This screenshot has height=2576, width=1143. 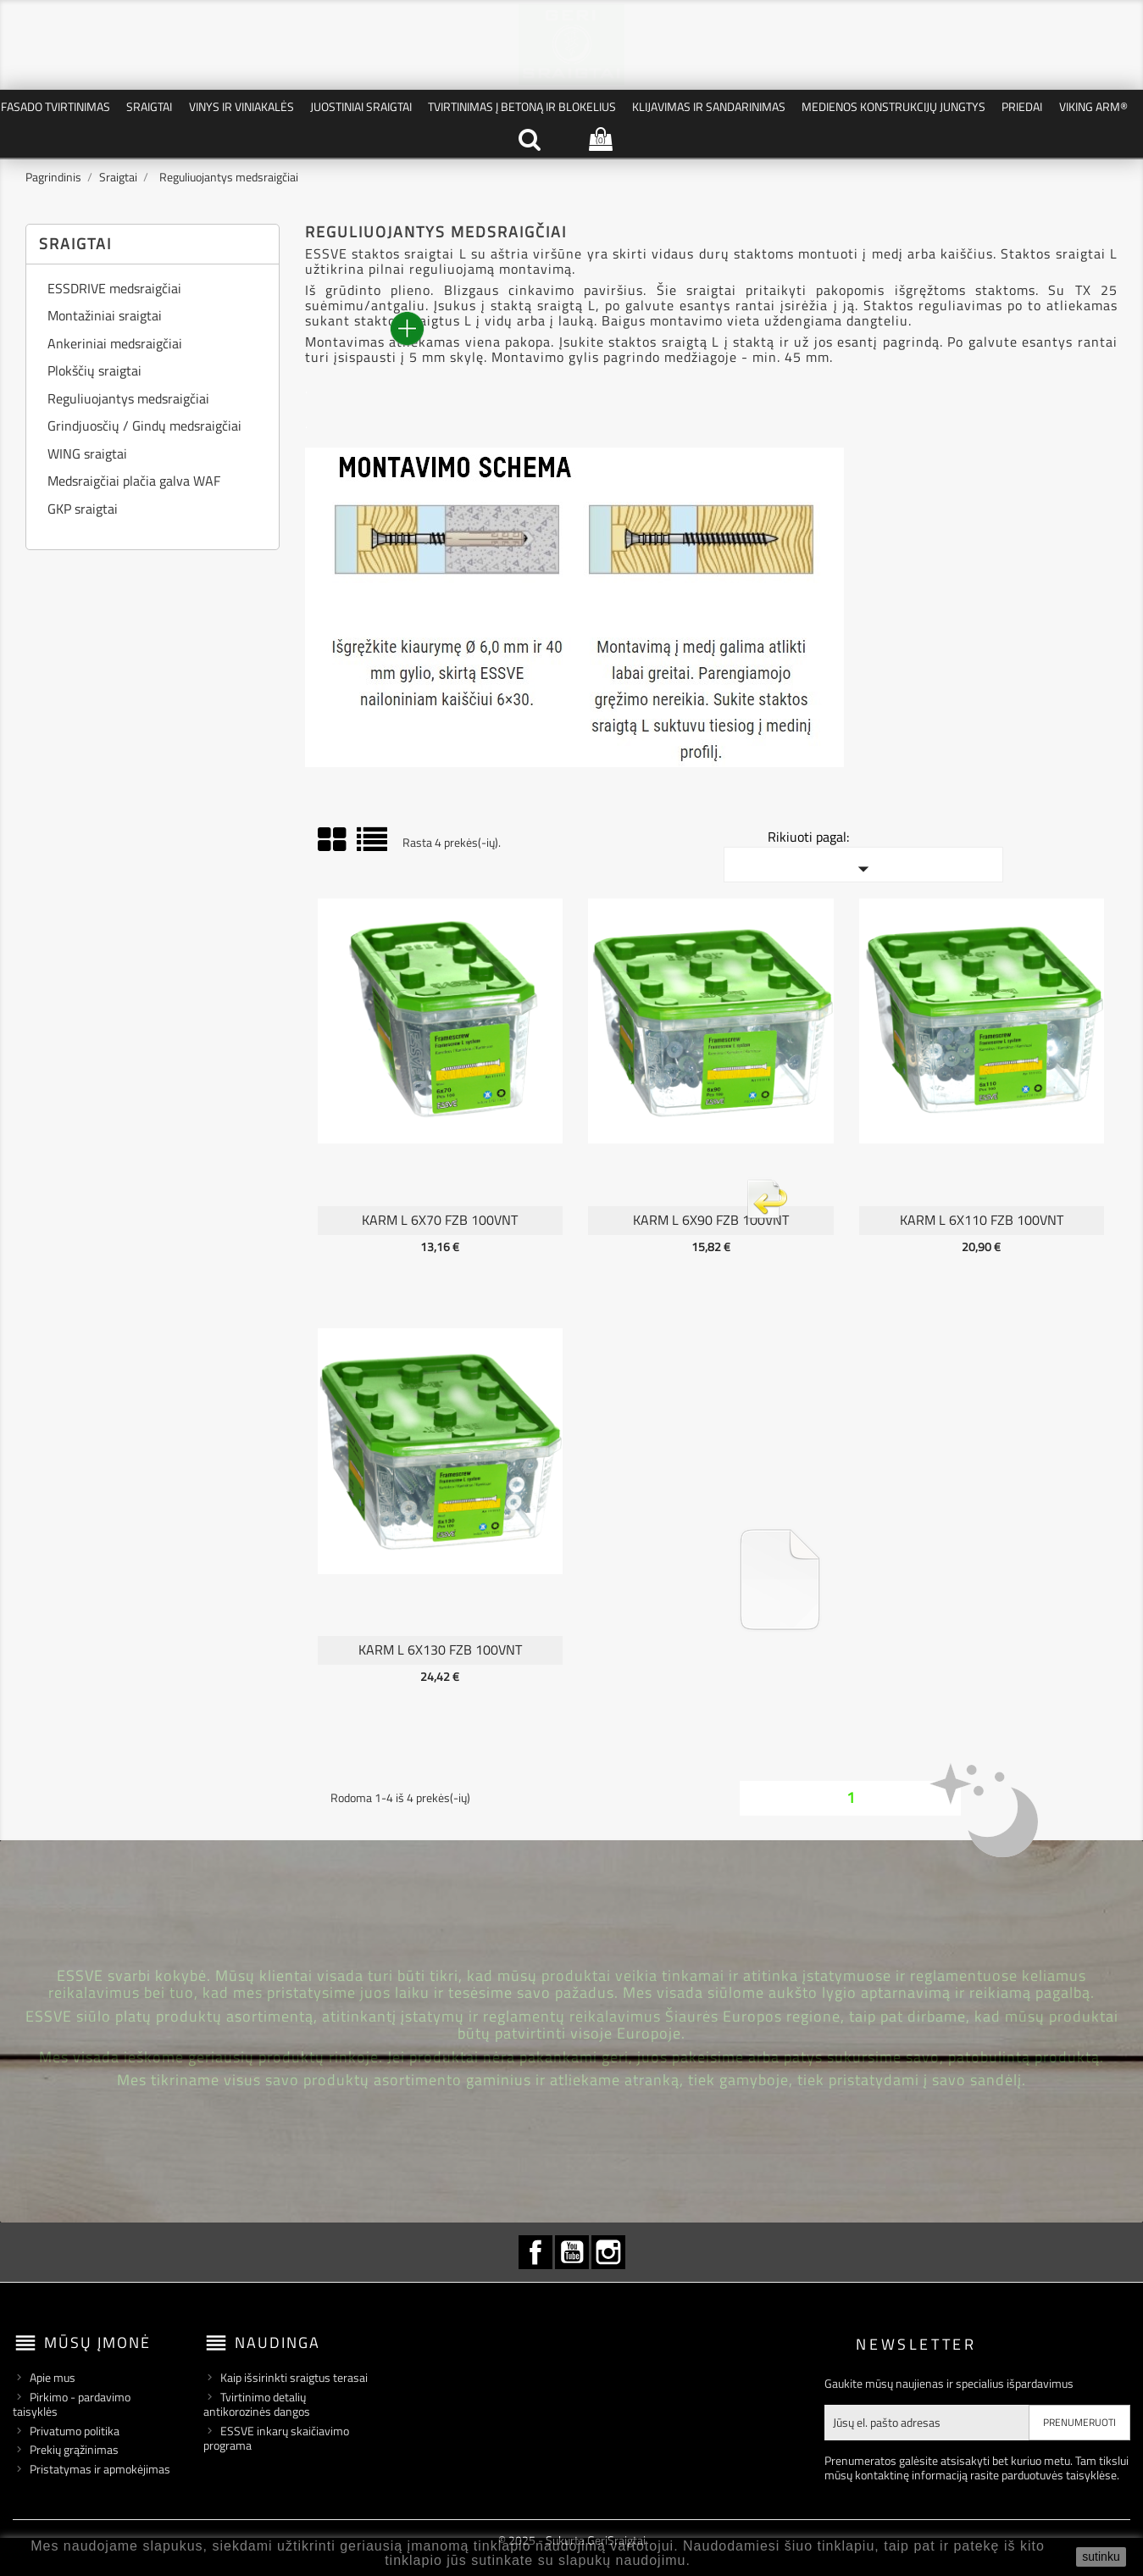 What do you see at coordinates (982, 1801) in the screenshot?
I see `access screensaver settings` at bounding box center [982, 1801].